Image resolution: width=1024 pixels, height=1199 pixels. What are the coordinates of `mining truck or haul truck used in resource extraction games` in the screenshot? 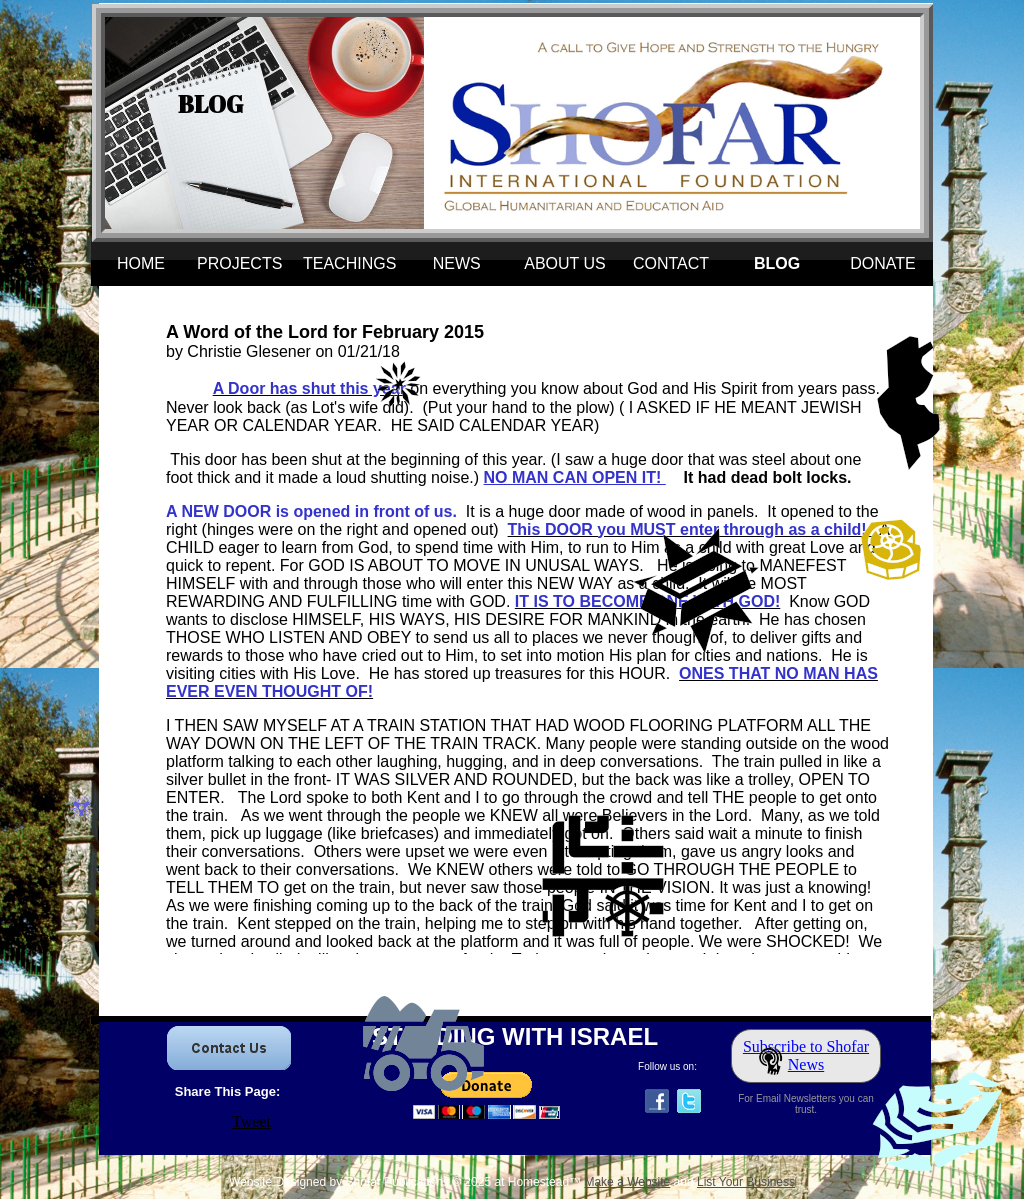 It's located at (423, 1043).